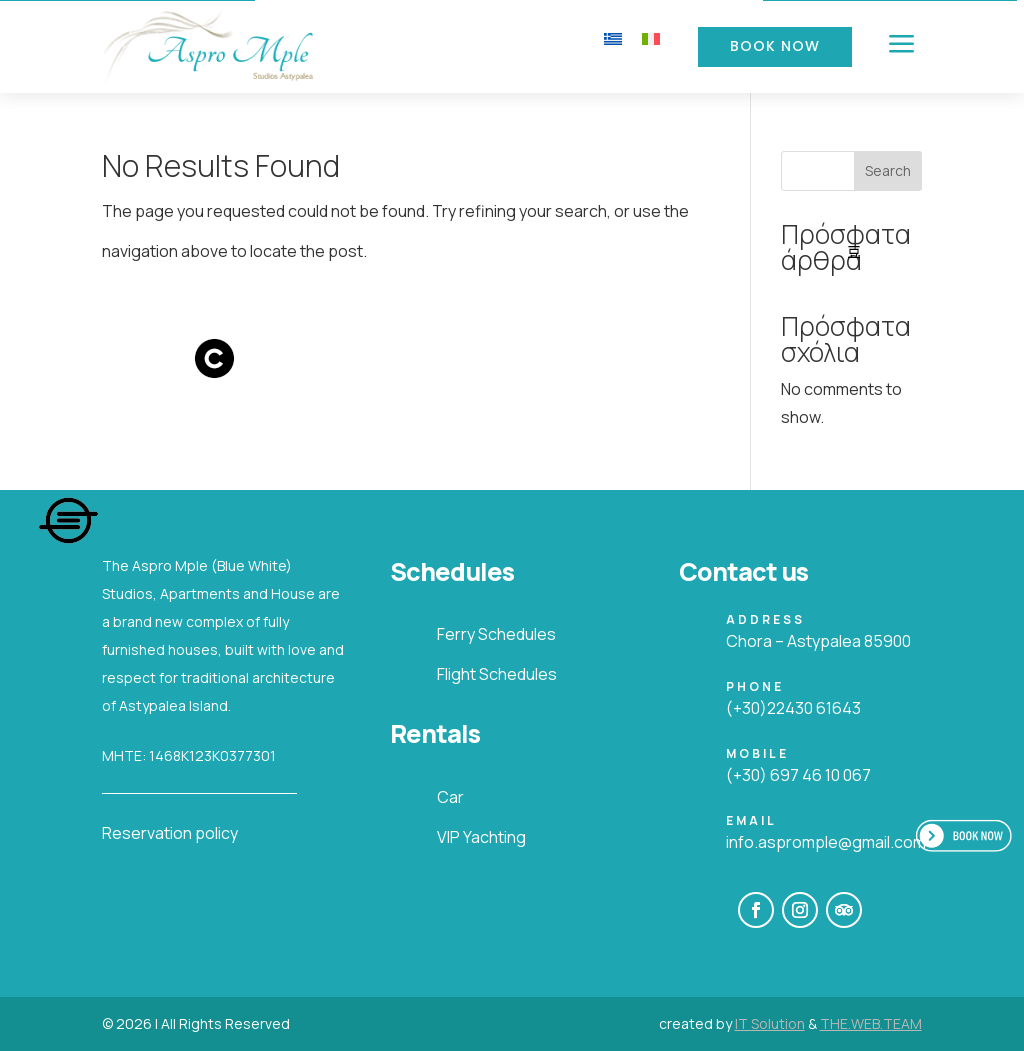  What do you see at coordinates (854, 252) in the screenshot?
I see `open douban app` at bounding box center [854, 252].